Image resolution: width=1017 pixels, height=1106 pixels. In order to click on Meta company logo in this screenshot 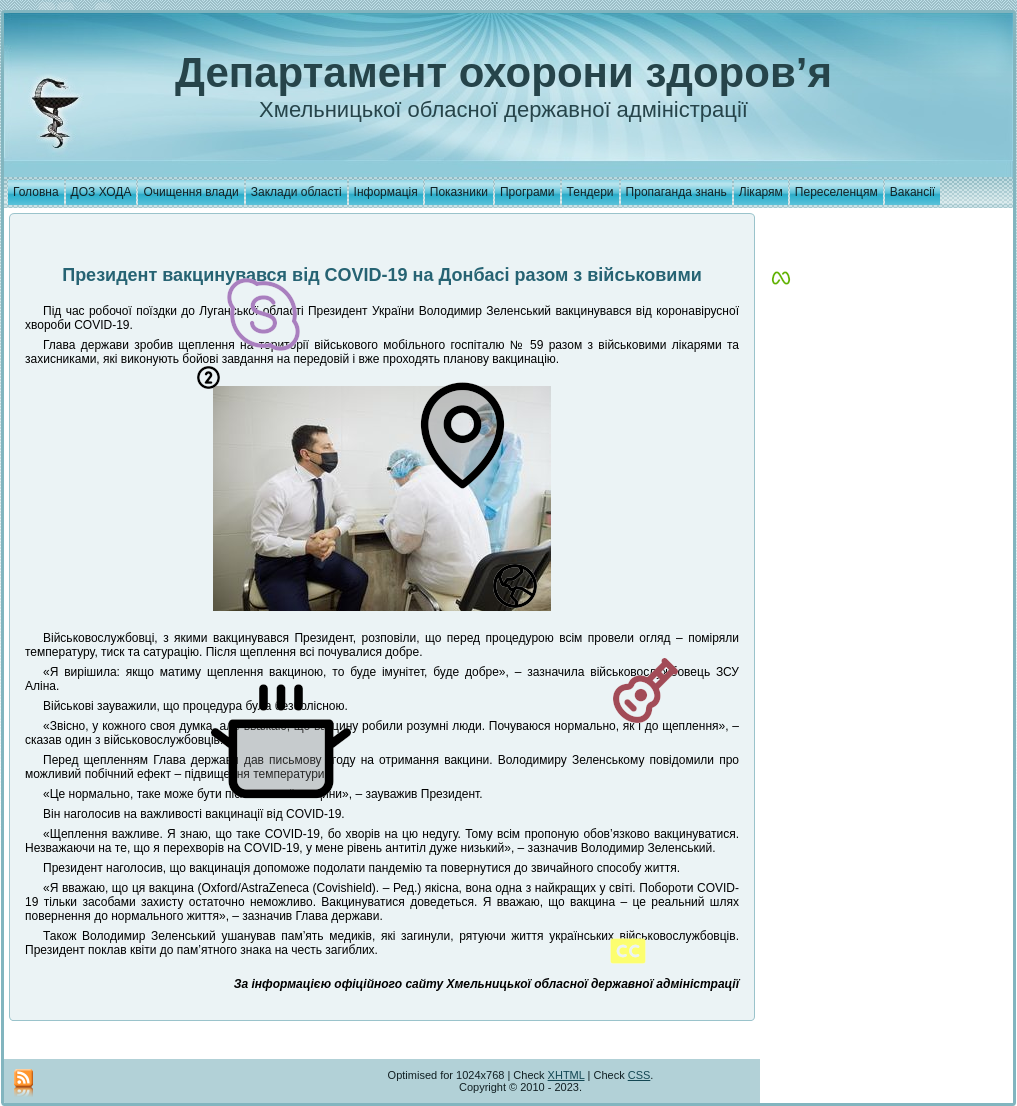, I will do `click(781, 278)`.